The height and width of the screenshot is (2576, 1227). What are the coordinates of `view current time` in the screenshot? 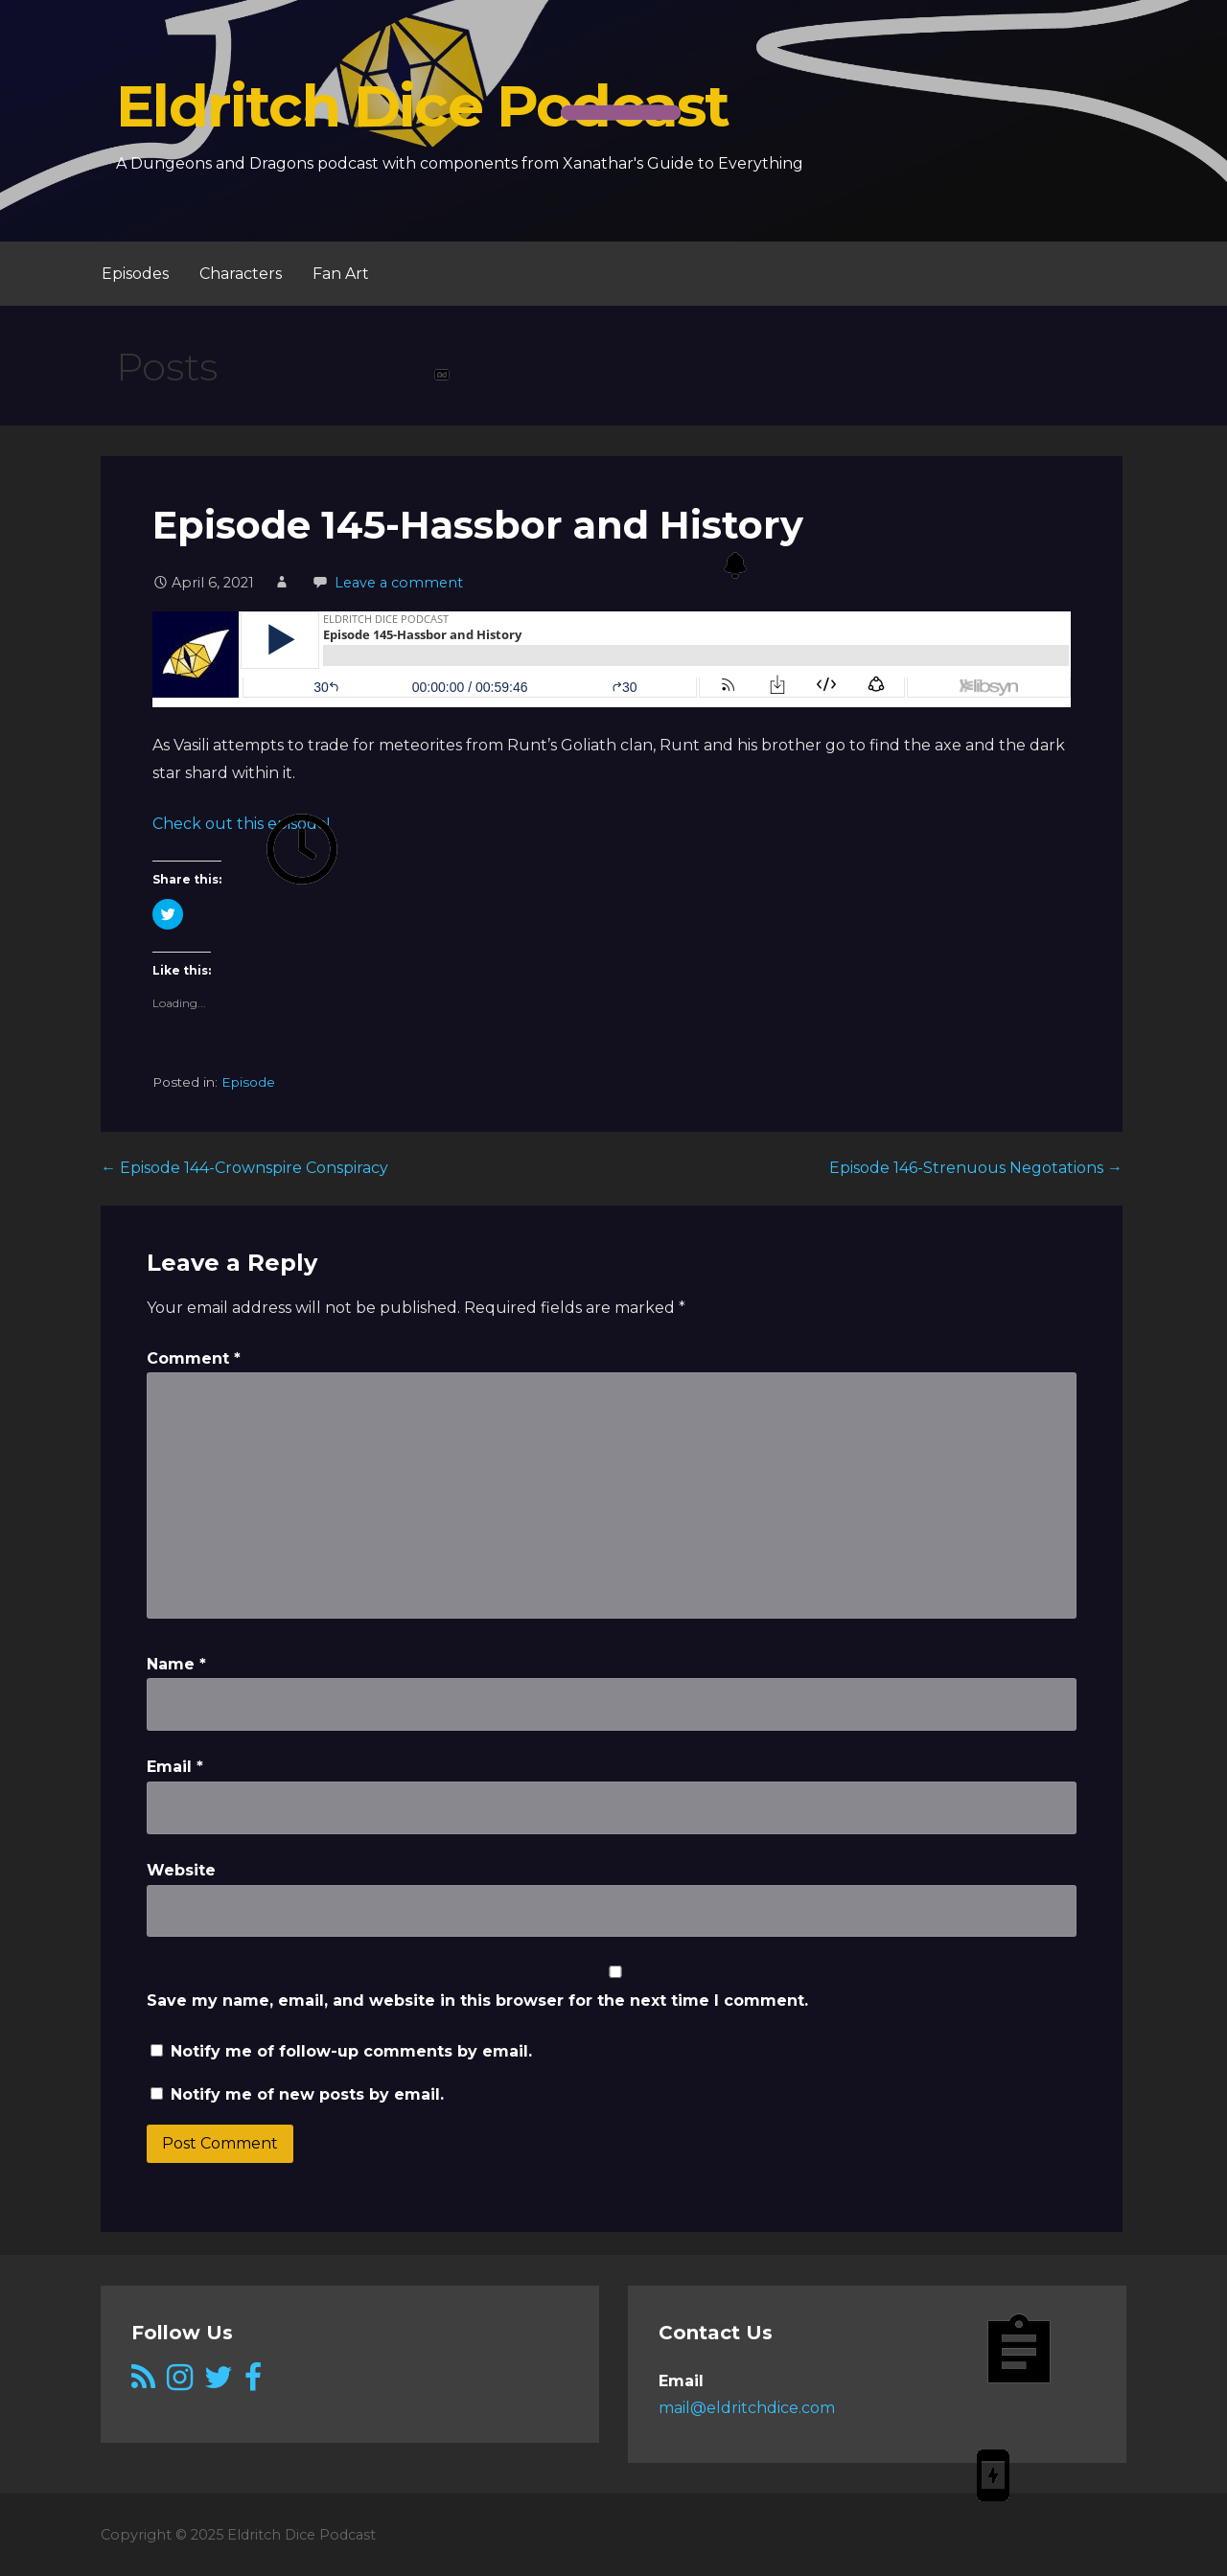 It's located at (302, 849).